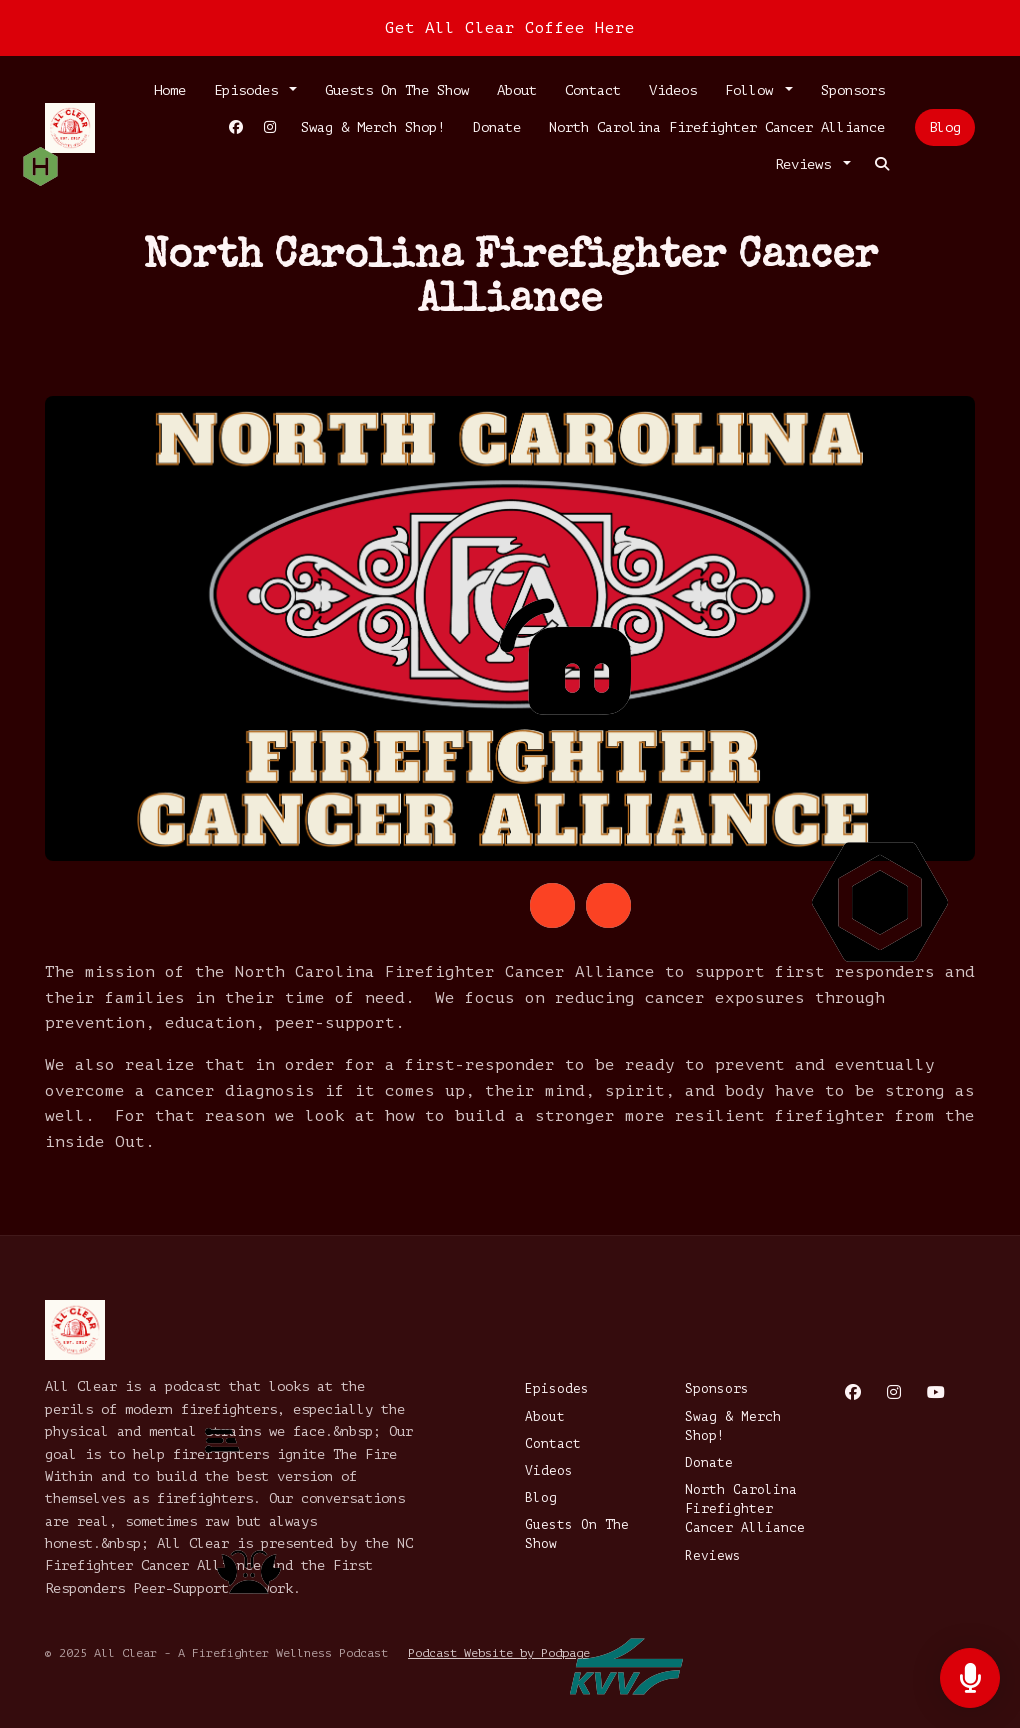 Image resolution: width=1020 pixels, height=1728 pixels. Describe the element at coordinates (580, 905) in the screenshot. I see `open Flickr app` at that location.